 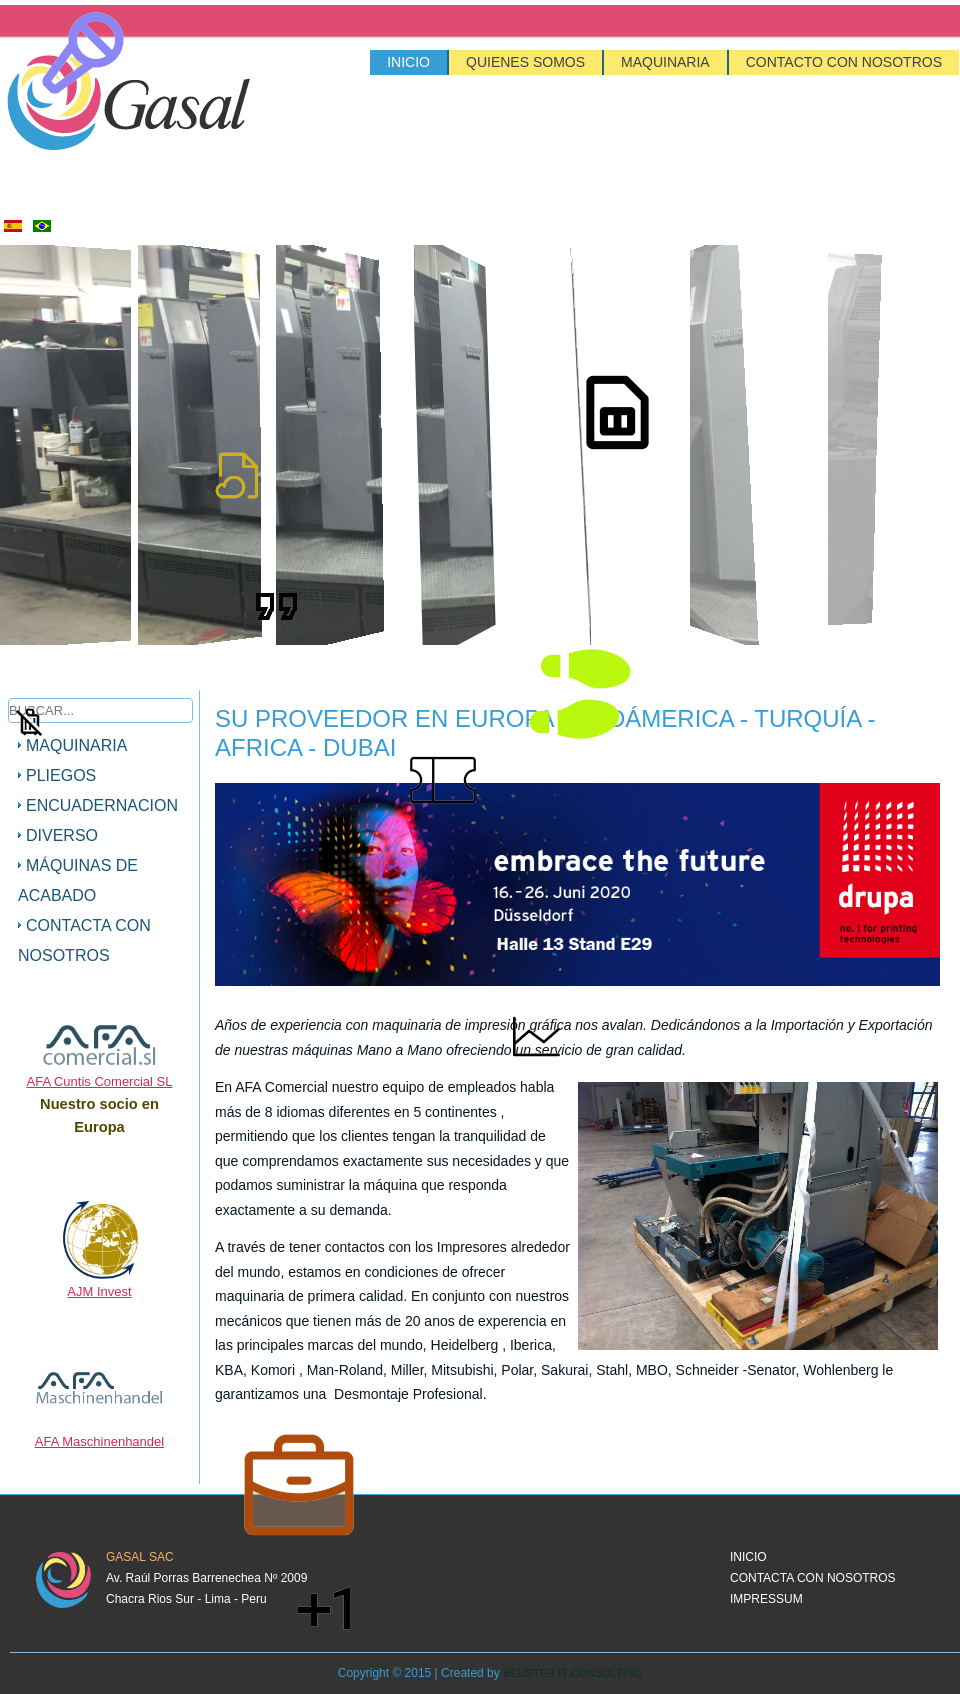 I want to click on increase exposure by one stop, so click(x=324, y=1610).